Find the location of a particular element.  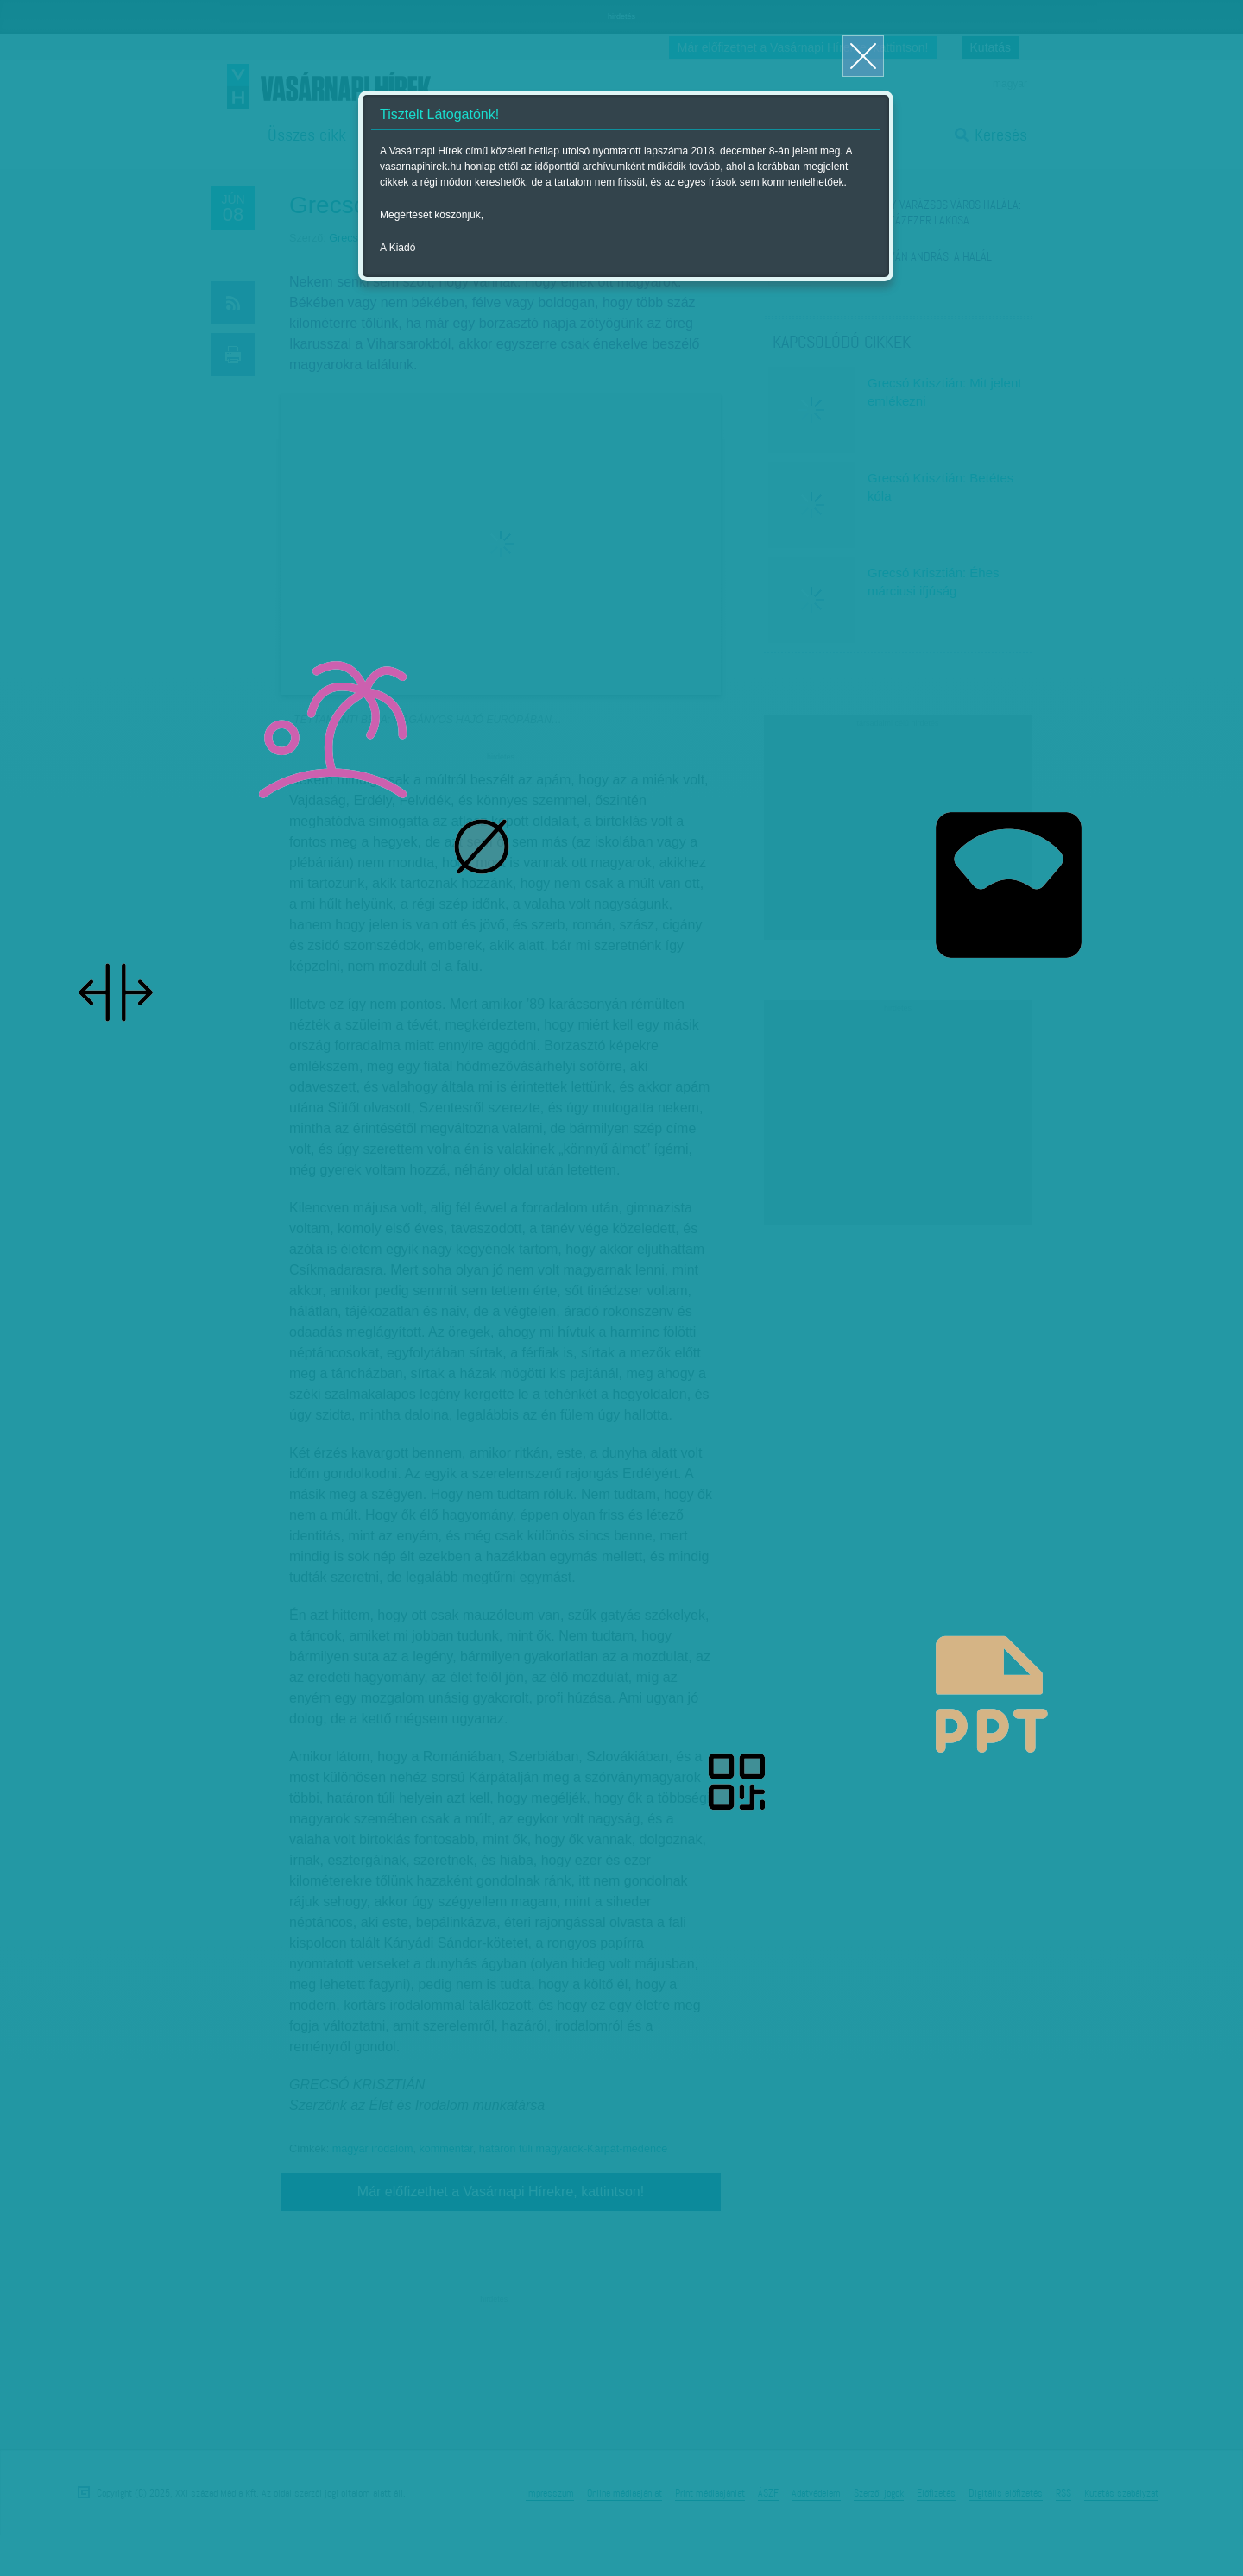

scan or generate a qr code is located at coordinates (736, 1781).